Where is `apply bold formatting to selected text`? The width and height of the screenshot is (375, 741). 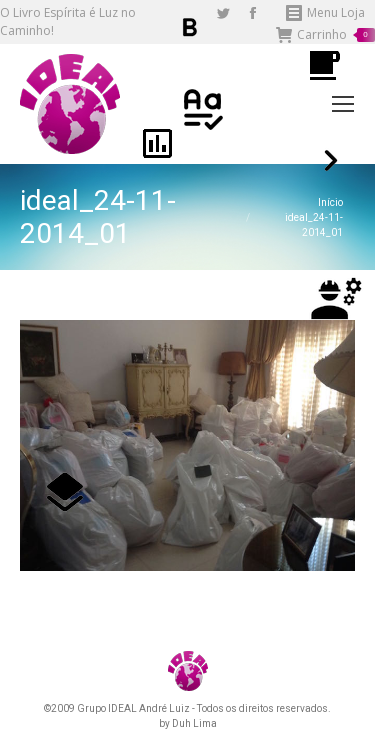
apply bold formatting to selected text is located at coordinates (189, 28).